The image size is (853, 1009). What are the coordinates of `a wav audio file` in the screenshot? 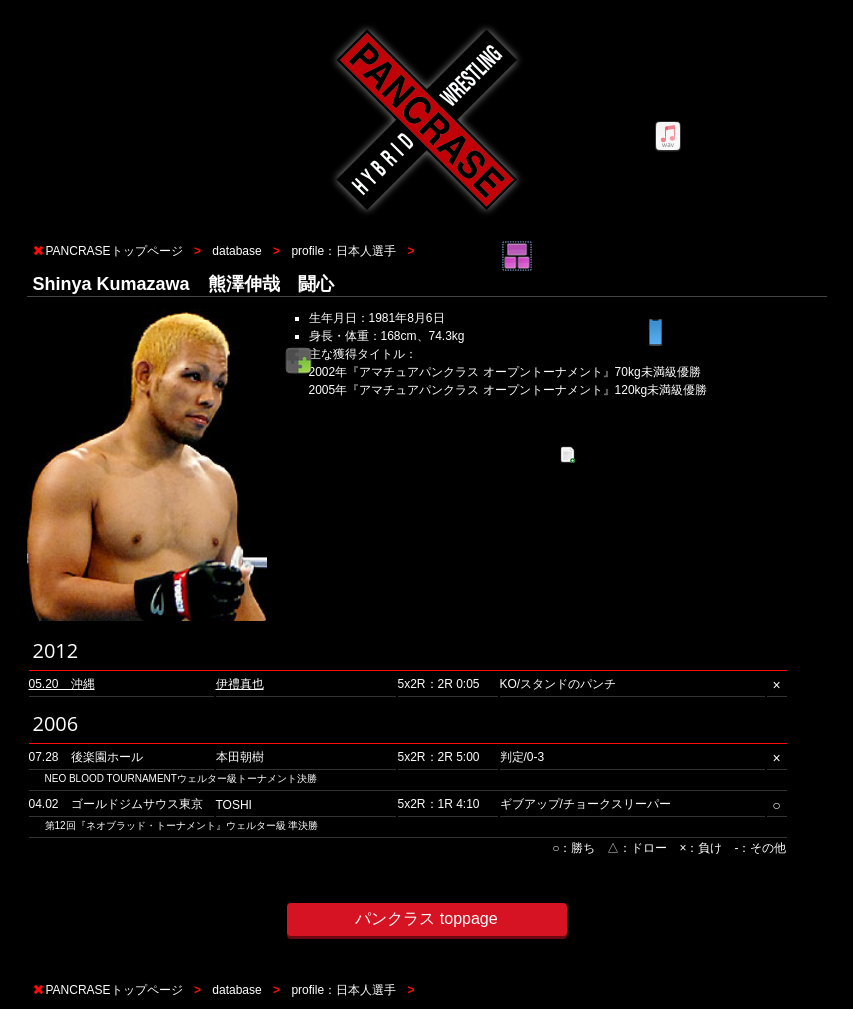 It's located at (668, 136).